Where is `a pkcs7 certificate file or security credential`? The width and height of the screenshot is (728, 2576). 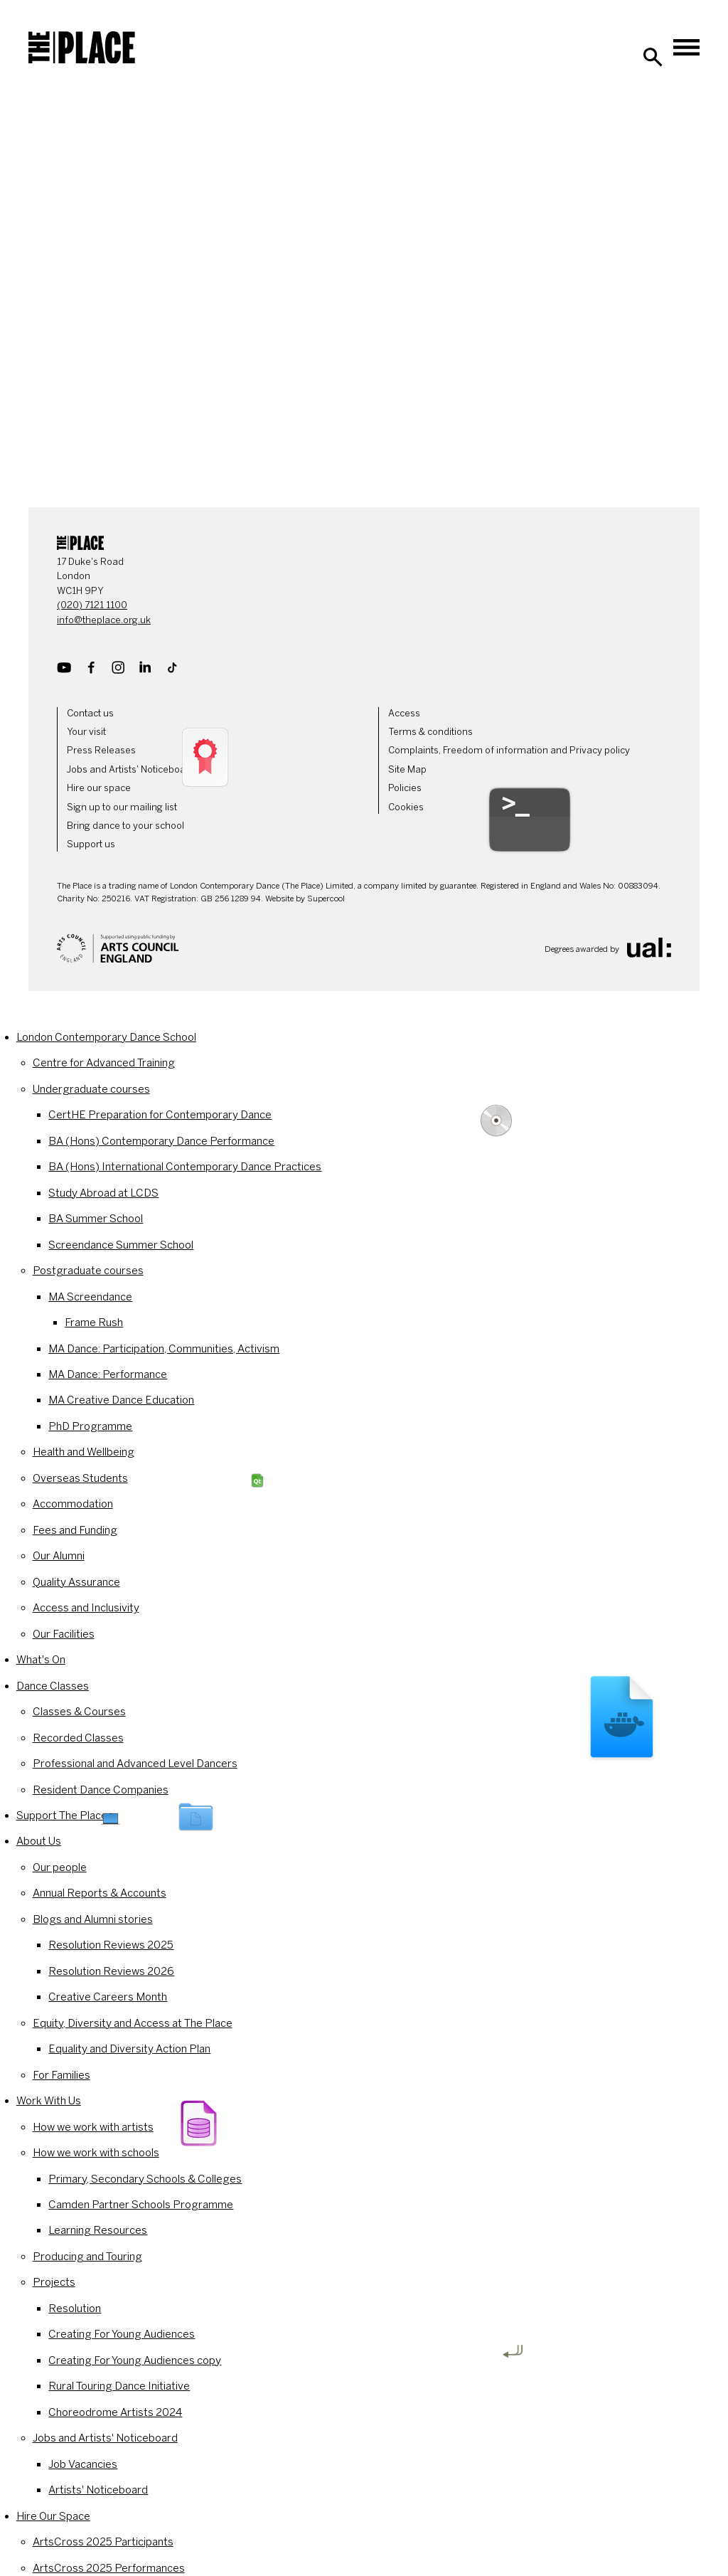 a pkcs7 certificate file or security credential is located at coordinates (205, 757).